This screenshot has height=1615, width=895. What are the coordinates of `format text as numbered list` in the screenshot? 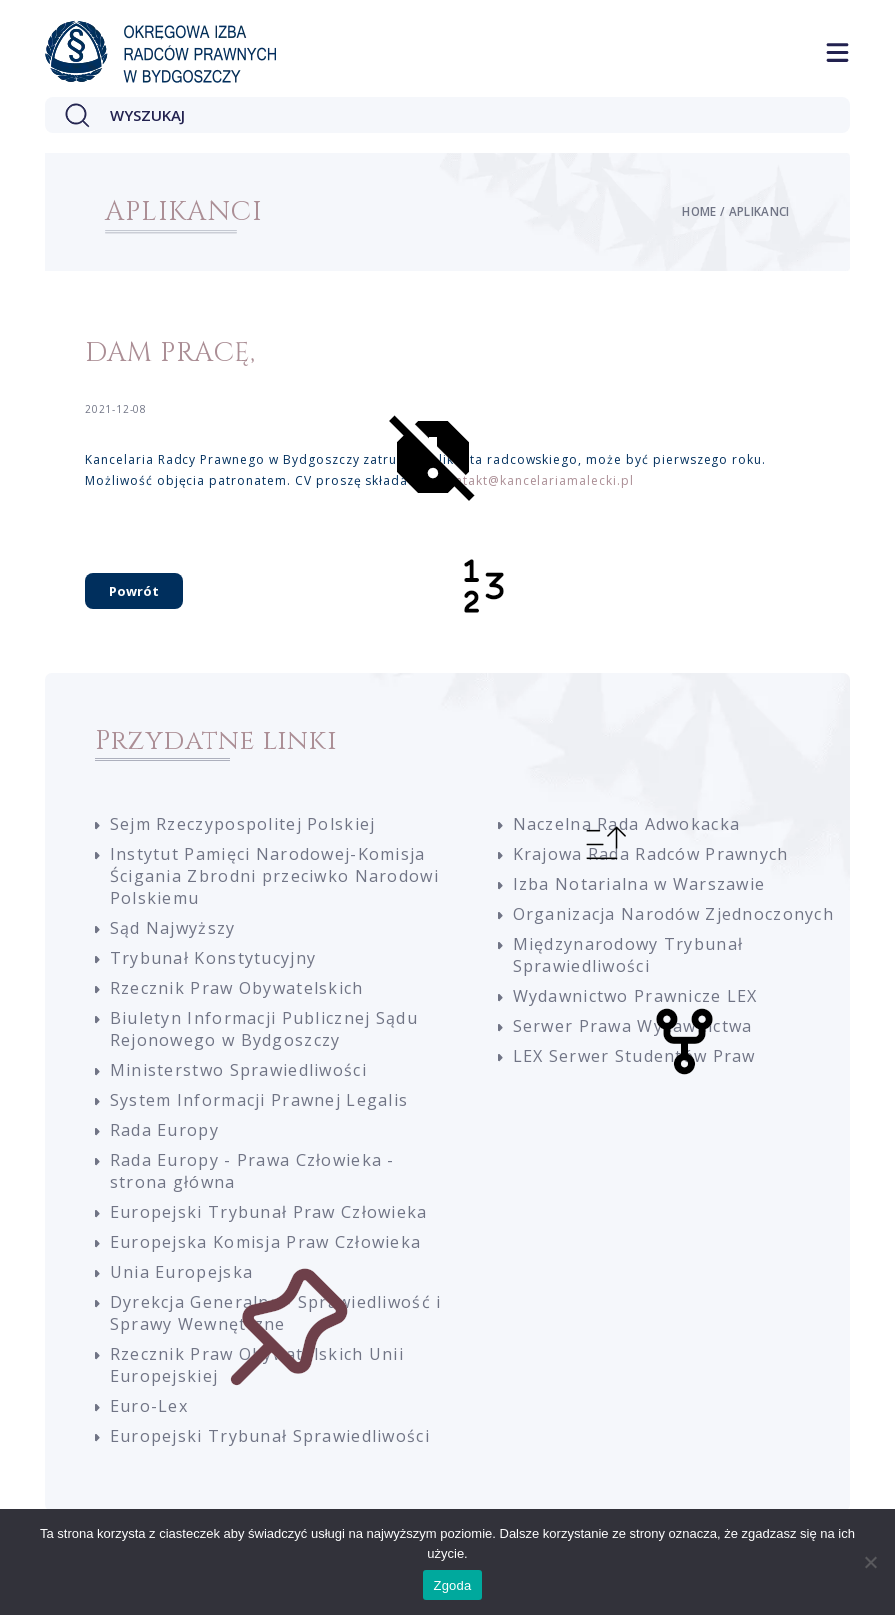 It's located at (483, 586).